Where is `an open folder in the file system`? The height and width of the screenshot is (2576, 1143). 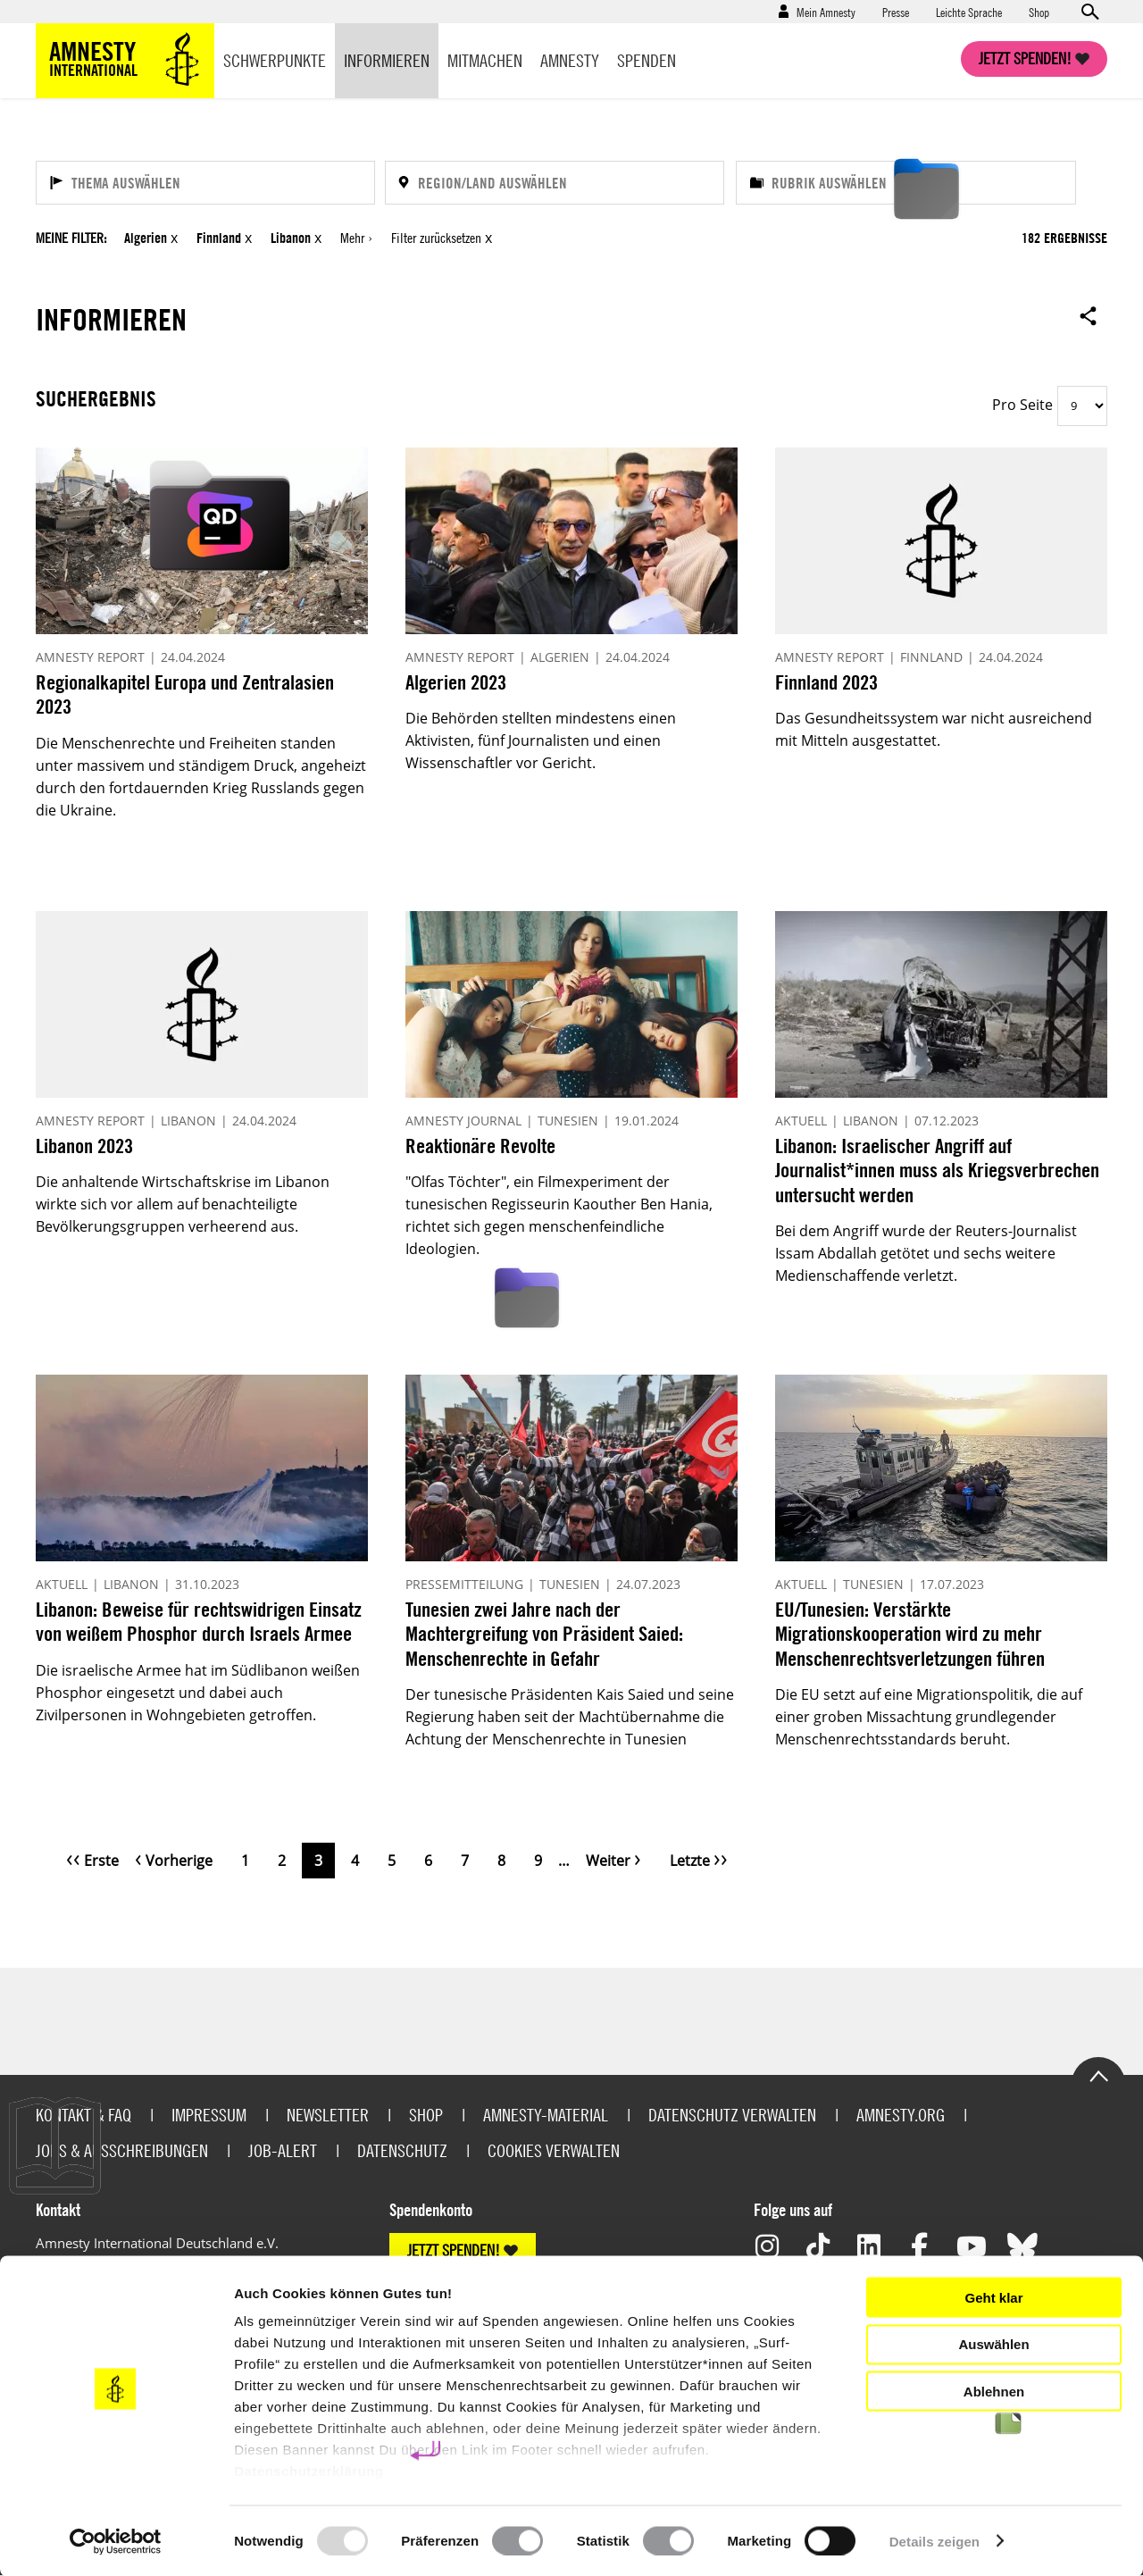 an open folder in the file system is located at coordinates (527, 1298).